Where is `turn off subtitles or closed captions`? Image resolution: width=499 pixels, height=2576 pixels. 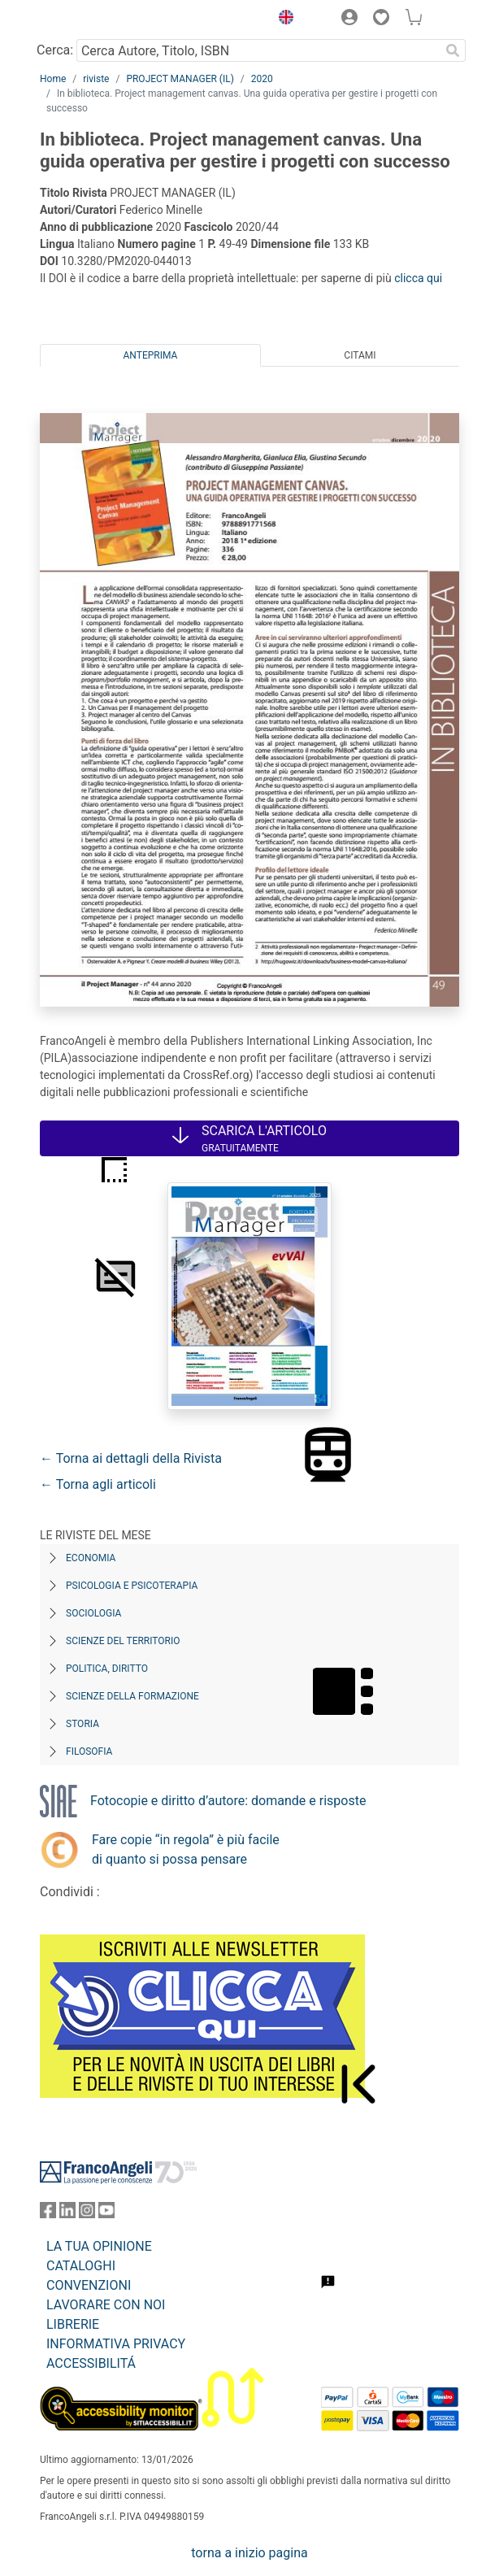
turn off subtitles or closed captions is located at coordinates (115, 1276).